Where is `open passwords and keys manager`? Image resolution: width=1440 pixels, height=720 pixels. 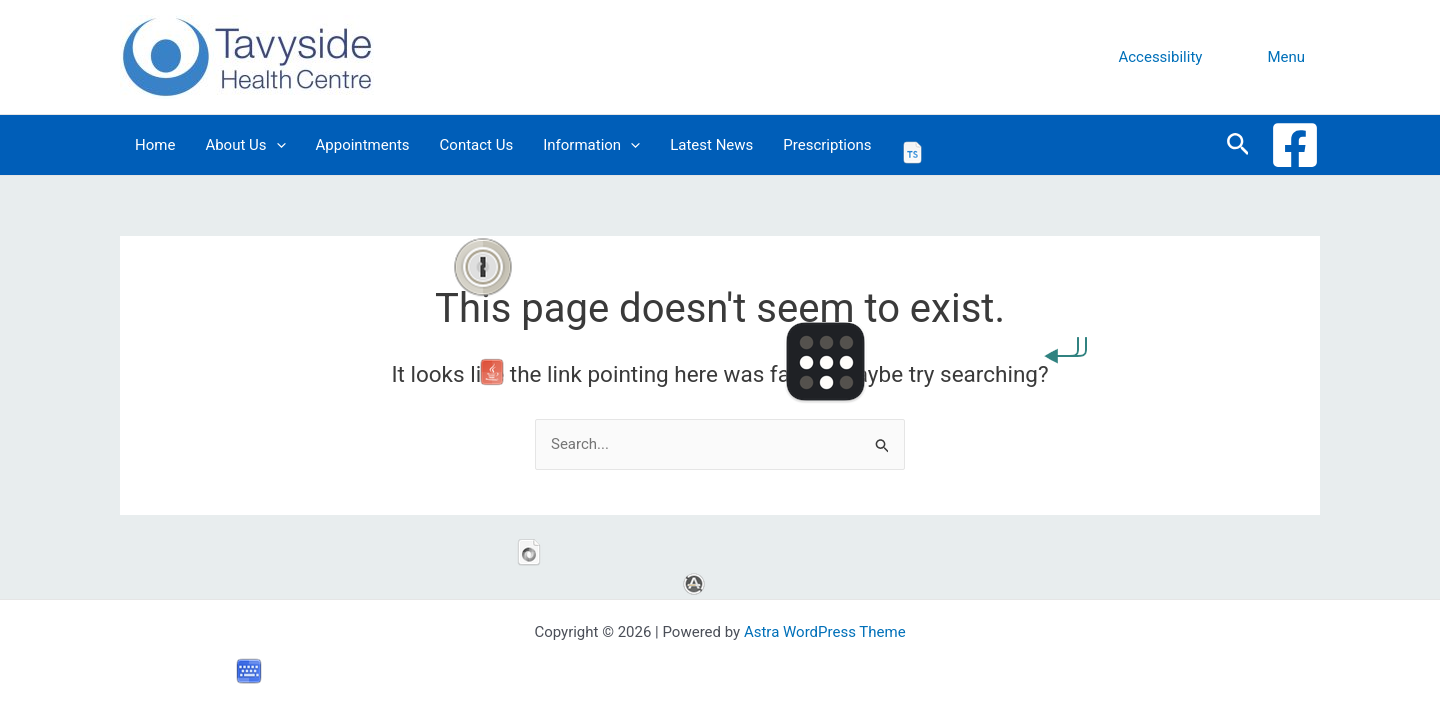
open passwords and keys manager is located at coordinates (483, 267).